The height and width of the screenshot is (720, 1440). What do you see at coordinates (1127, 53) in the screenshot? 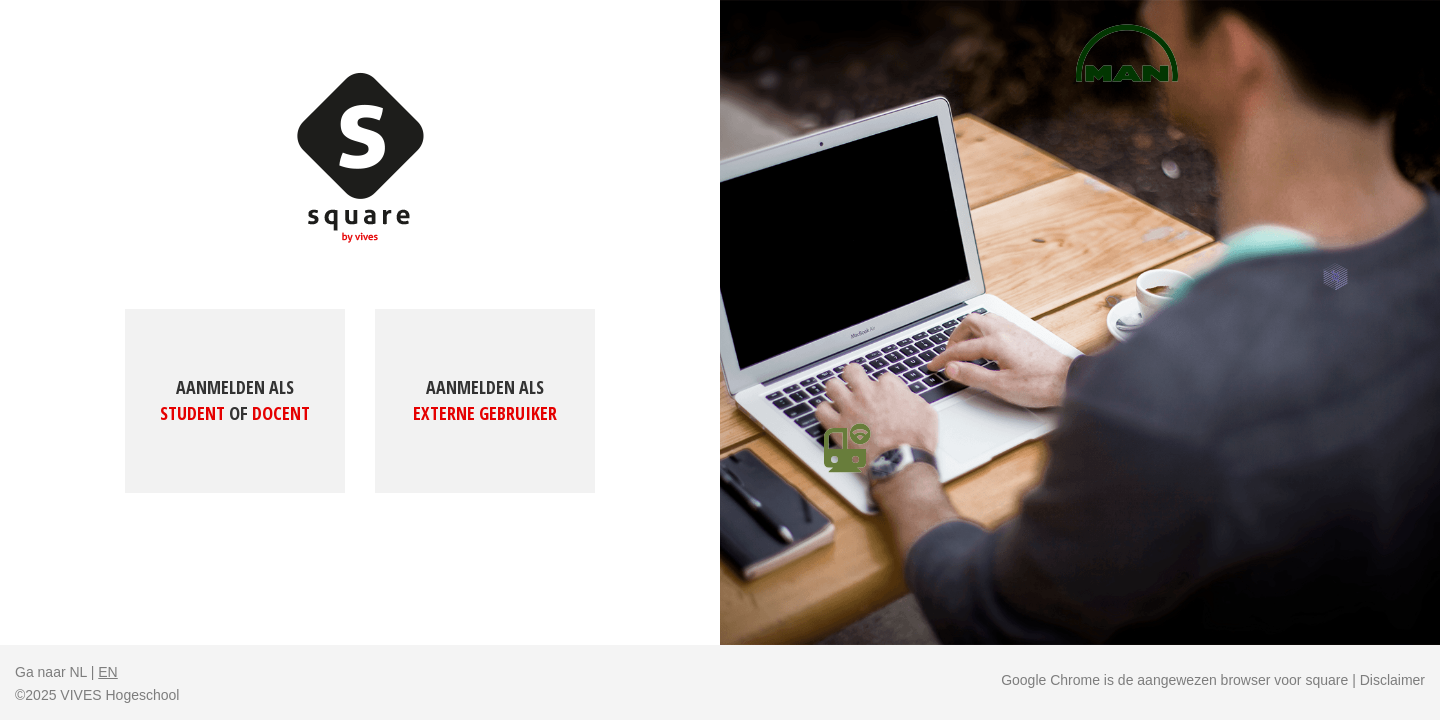
I see `MAN truck and bus company logo` at bounding box center [1127, 53].